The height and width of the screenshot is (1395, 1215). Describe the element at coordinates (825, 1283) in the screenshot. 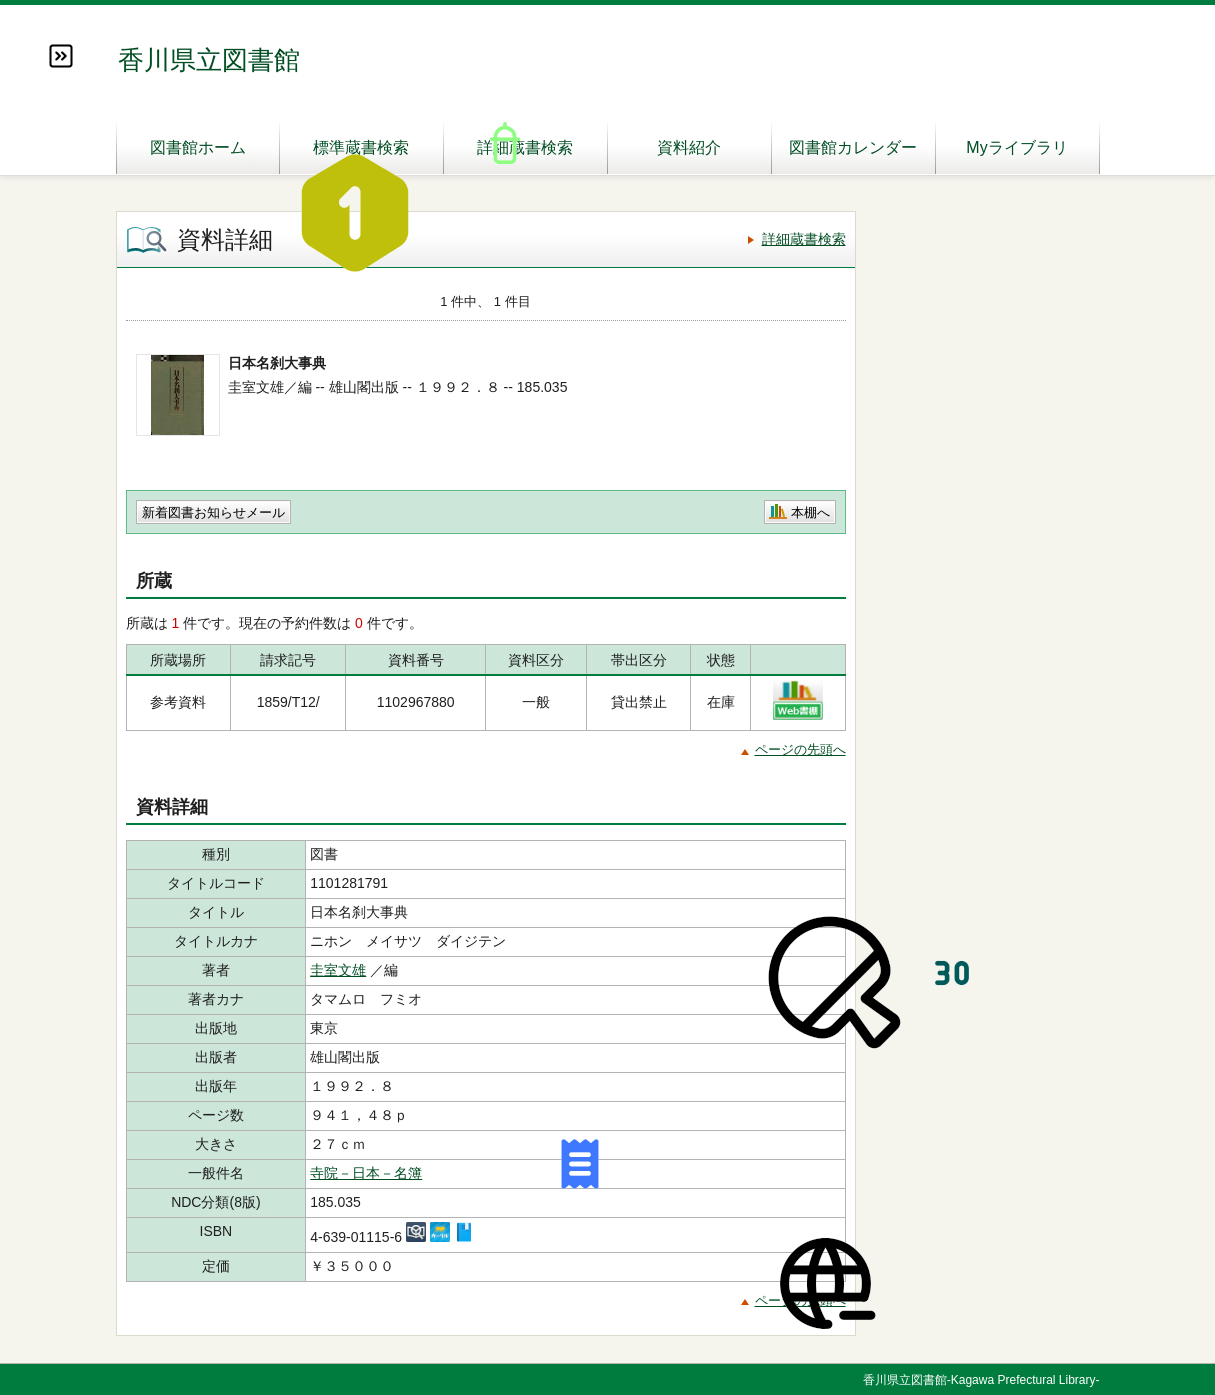

I see `remove a website from your list` at that location.